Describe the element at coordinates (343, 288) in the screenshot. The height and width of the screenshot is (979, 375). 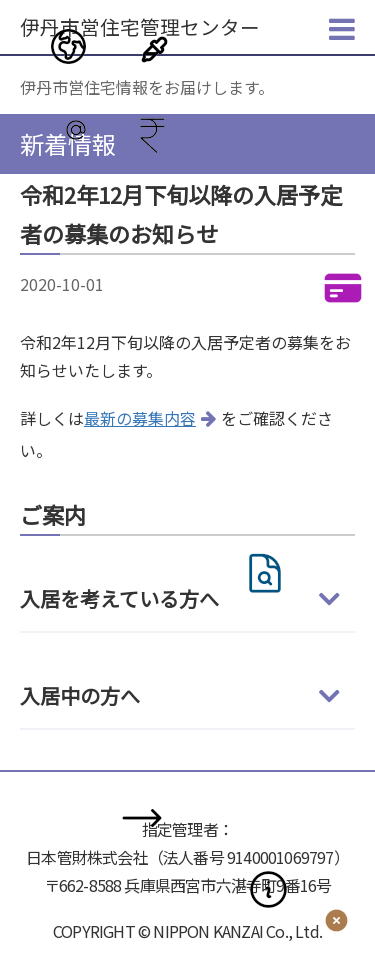
I see `access payment methods` at that location.